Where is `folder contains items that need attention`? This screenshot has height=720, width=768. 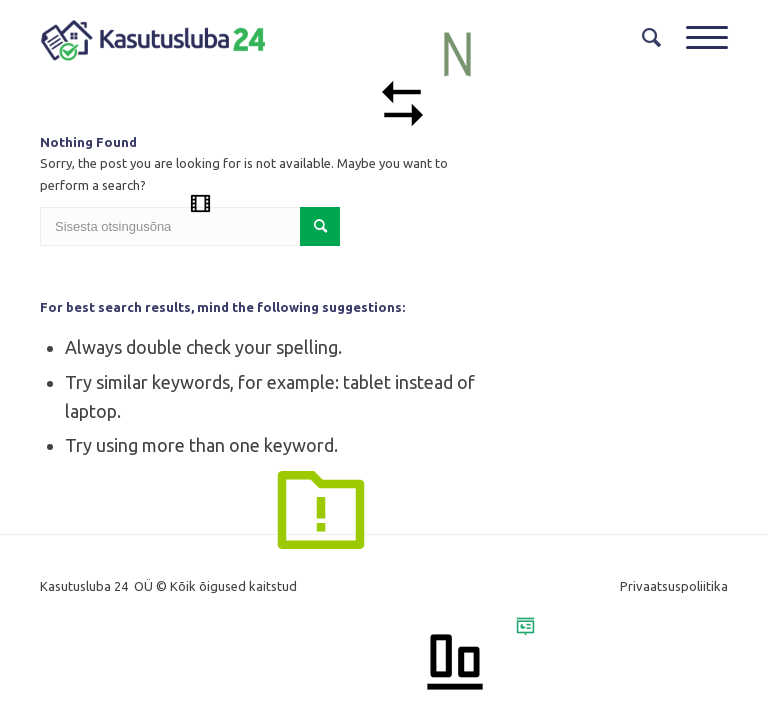 folder contains items that need attention is located at coordinates (321, 510).